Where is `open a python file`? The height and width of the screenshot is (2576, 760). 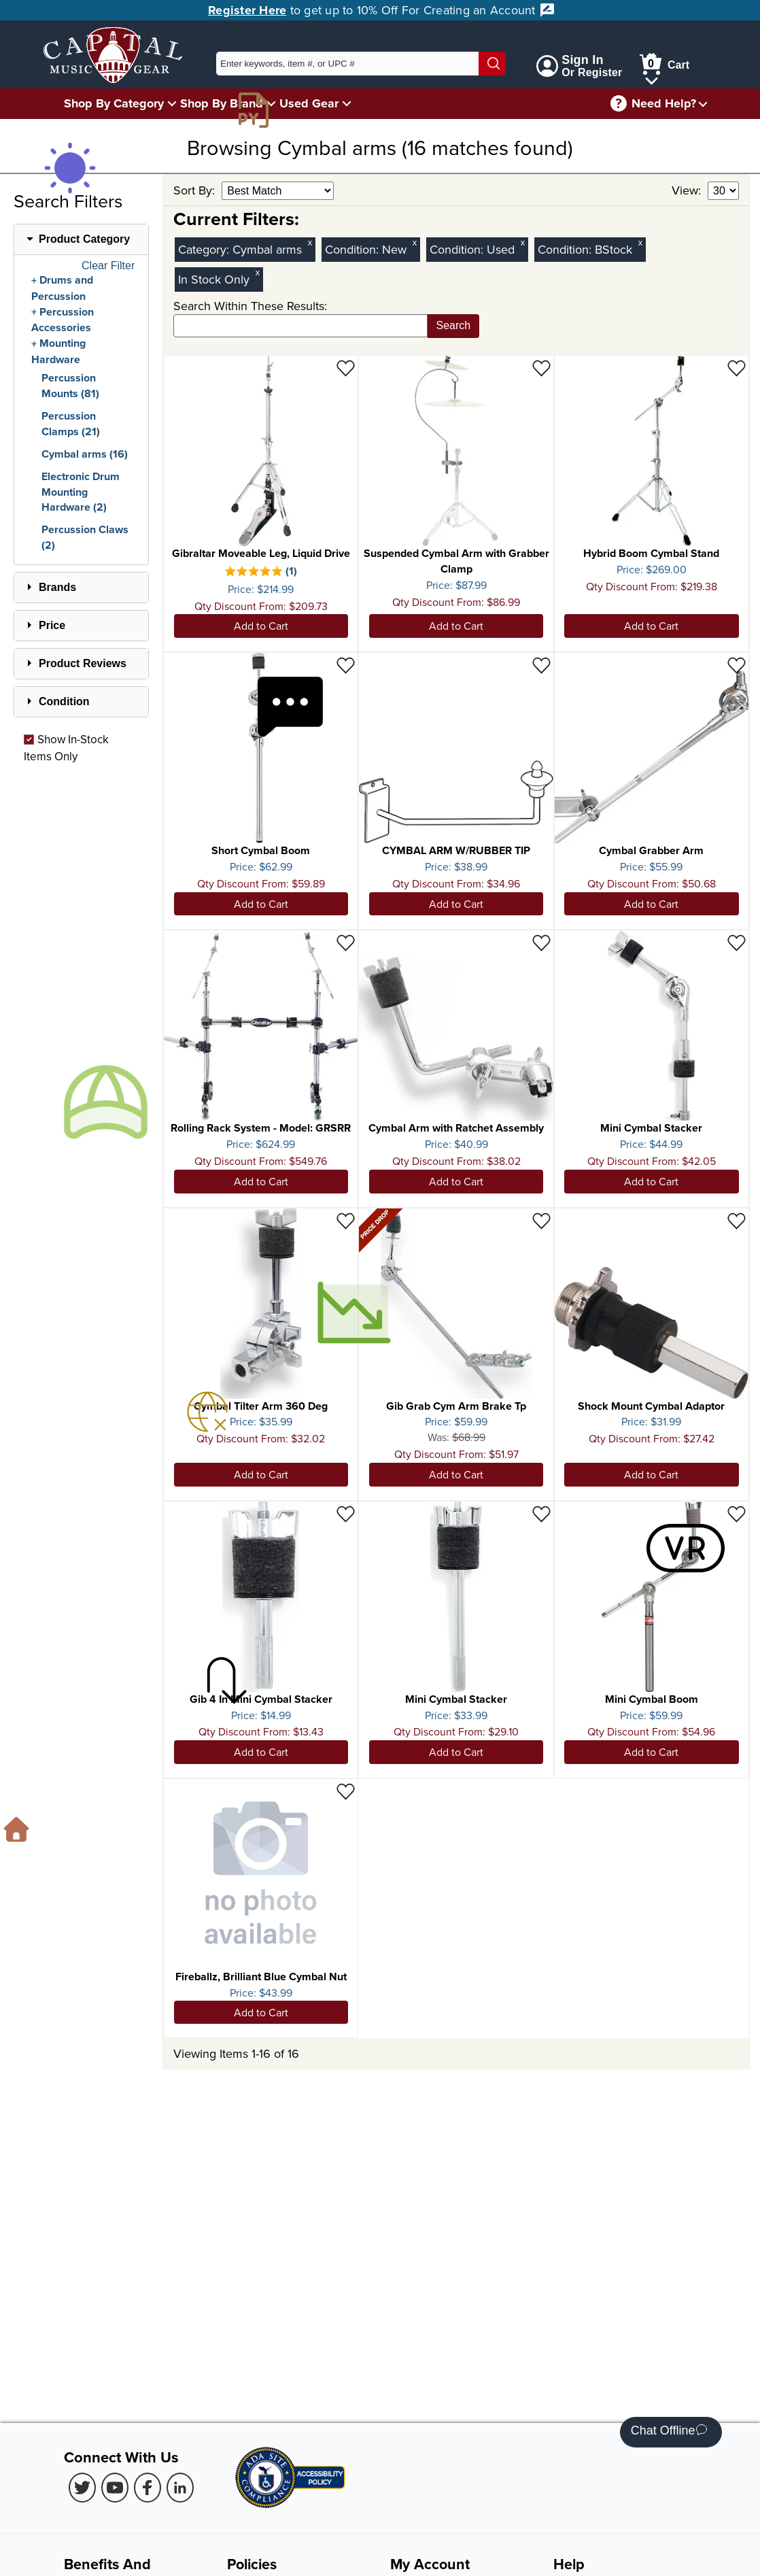
open a python file is located at coordinates (254, 110).